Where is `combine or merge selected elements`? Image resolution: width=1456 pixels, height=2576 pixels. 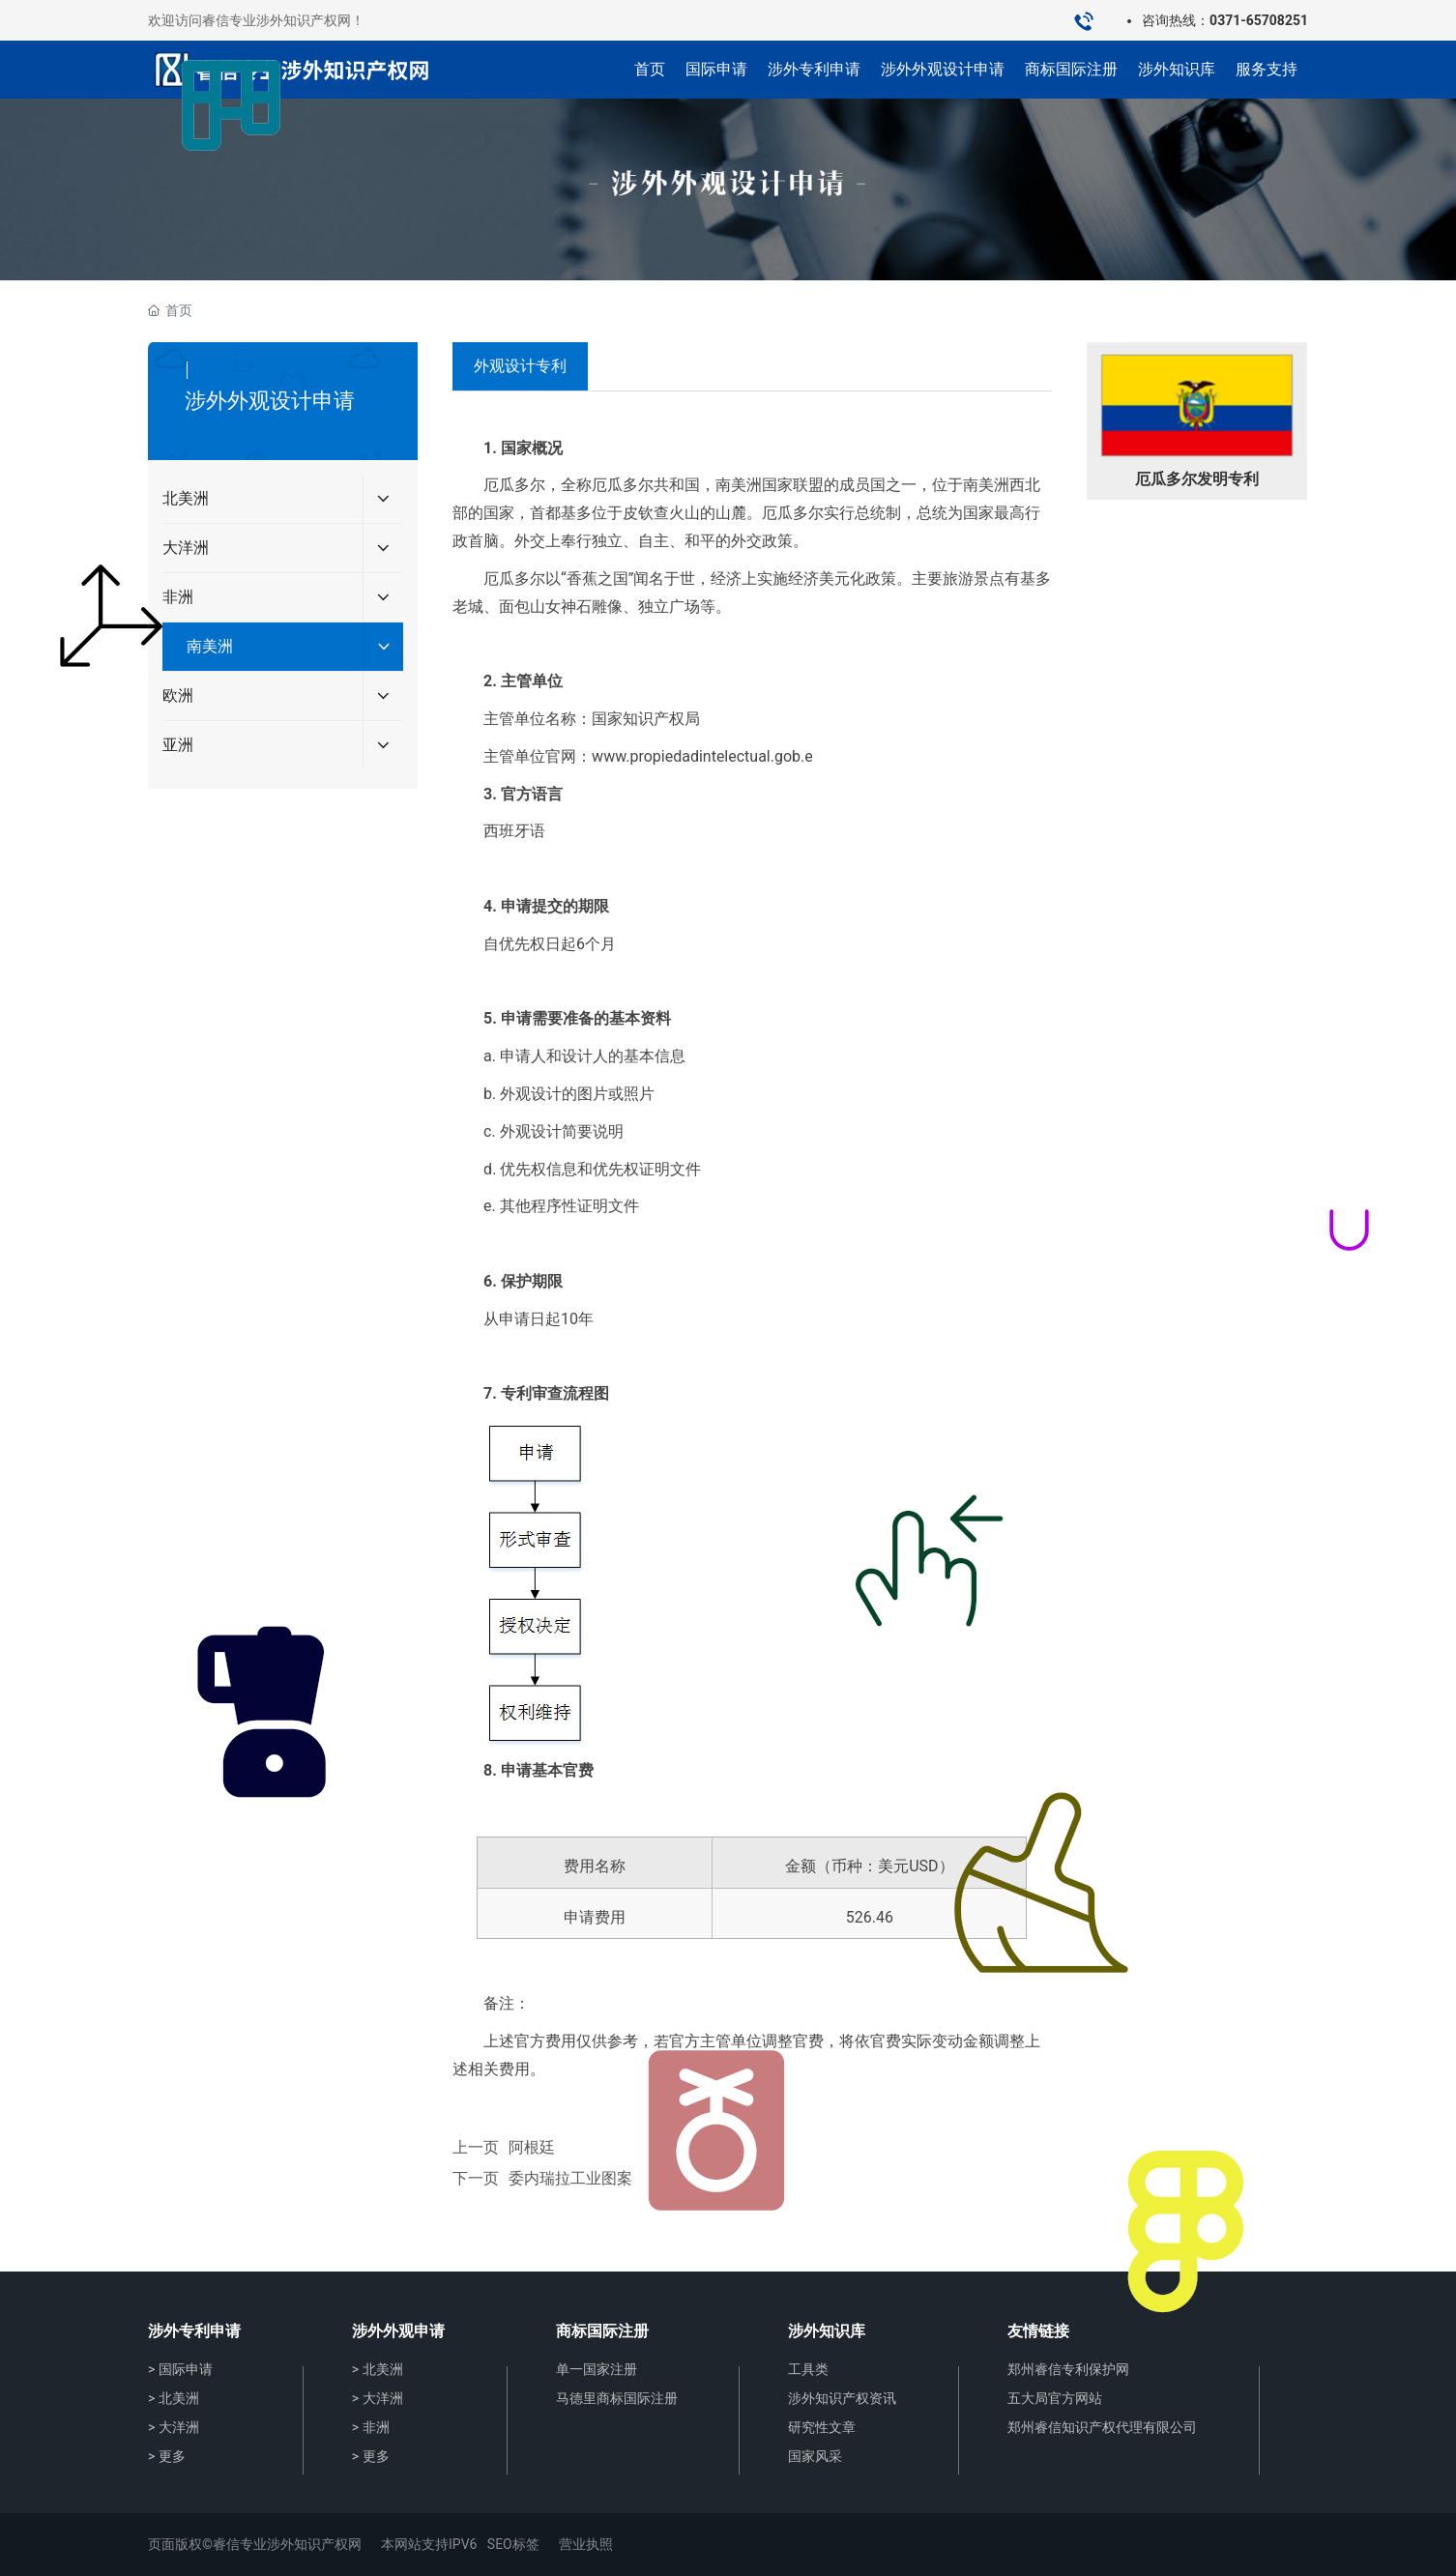
combine or merge selected elements is located at coordinates (1349, 1227).